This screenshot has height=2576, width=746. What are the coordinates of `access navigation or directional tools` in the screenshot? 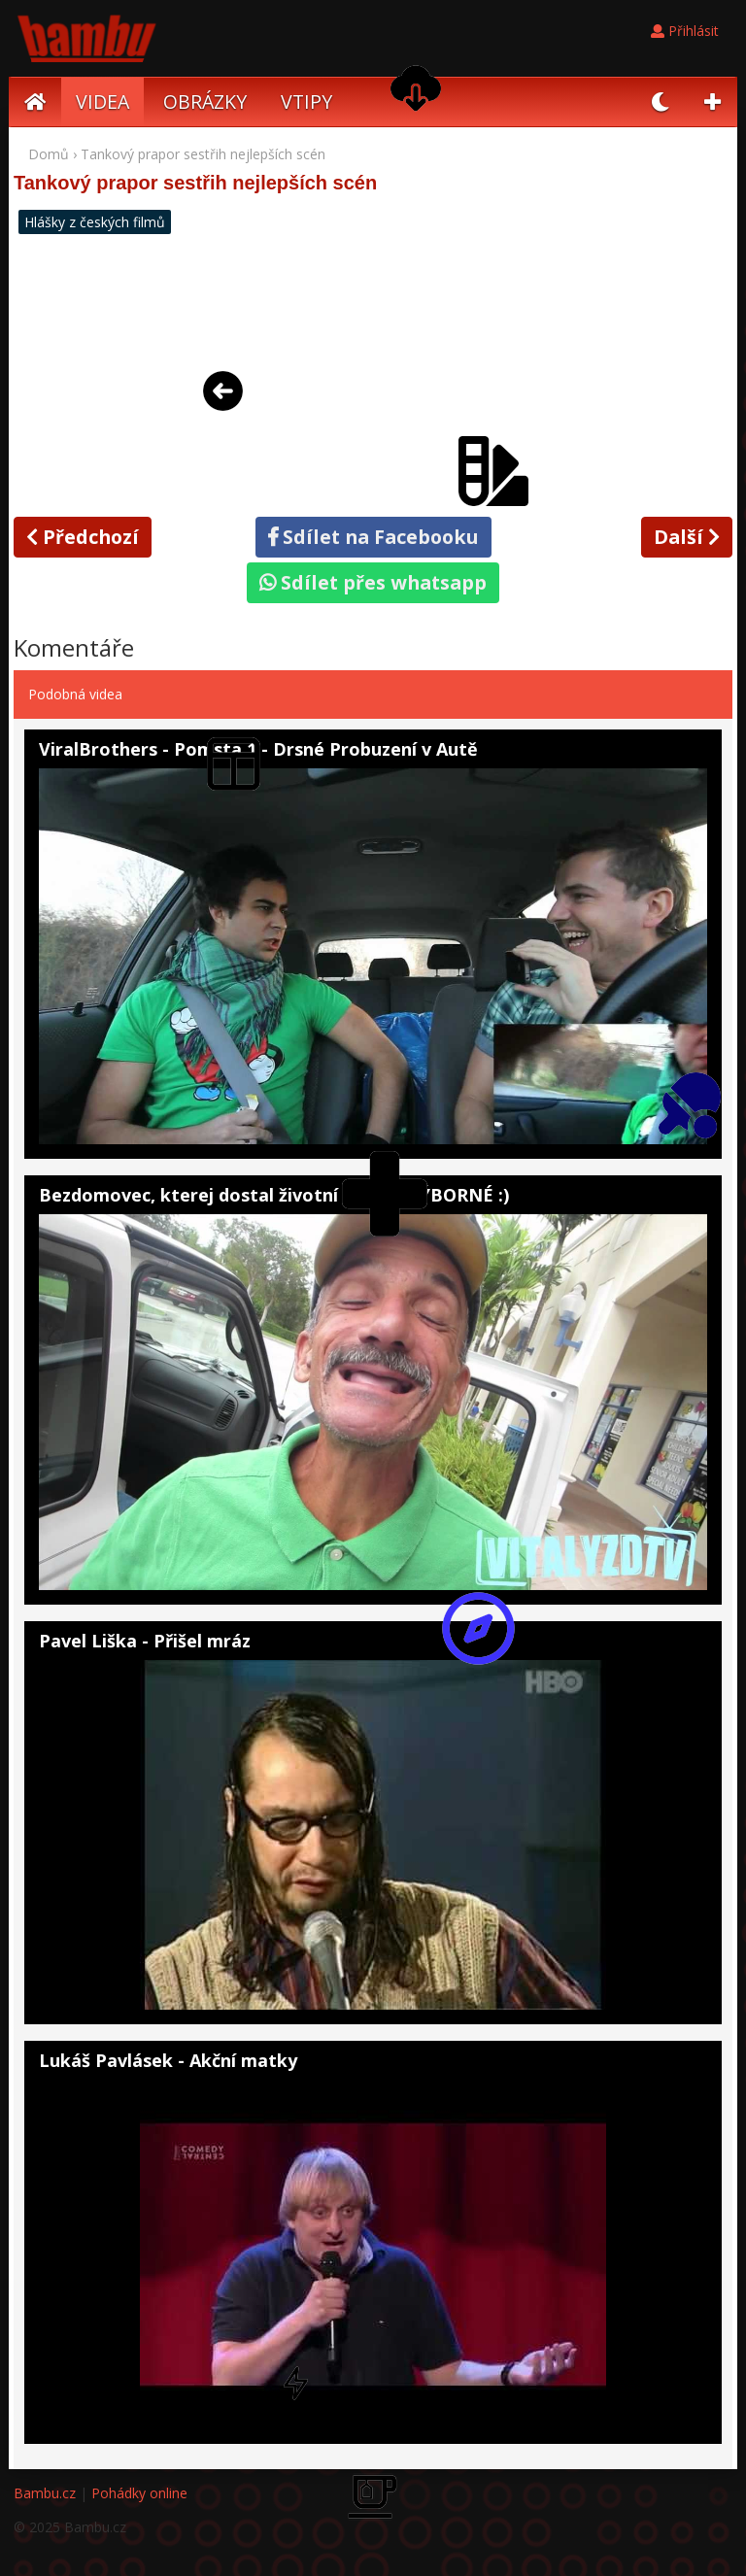 It's located at (478, 1628).